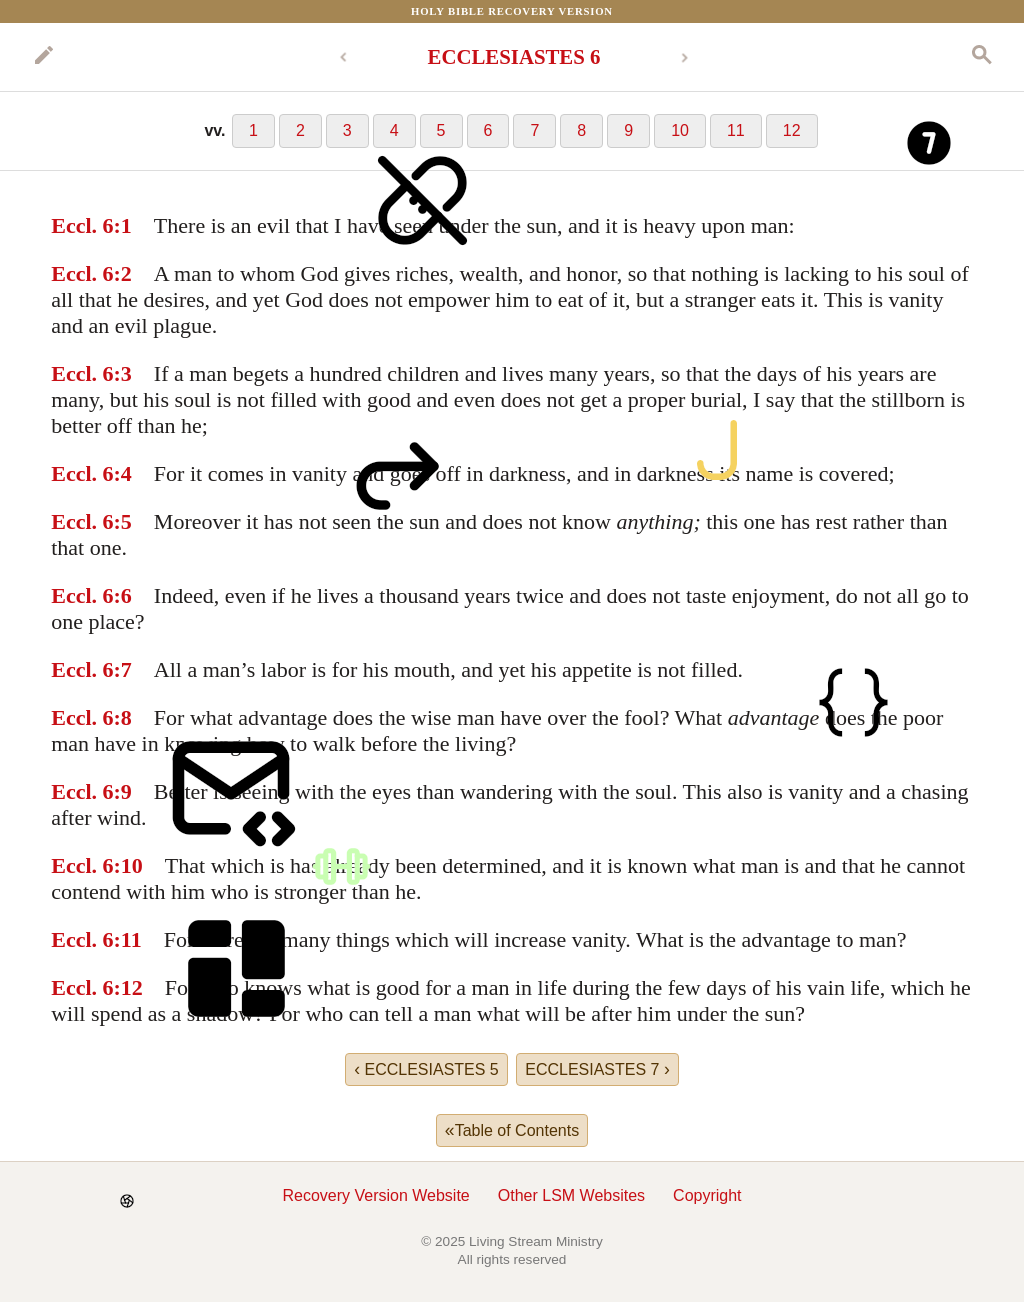 Image resolution: width=1024 pixels, height=1302 pixels. I want to click on forward a message or email, so click(400, 476).